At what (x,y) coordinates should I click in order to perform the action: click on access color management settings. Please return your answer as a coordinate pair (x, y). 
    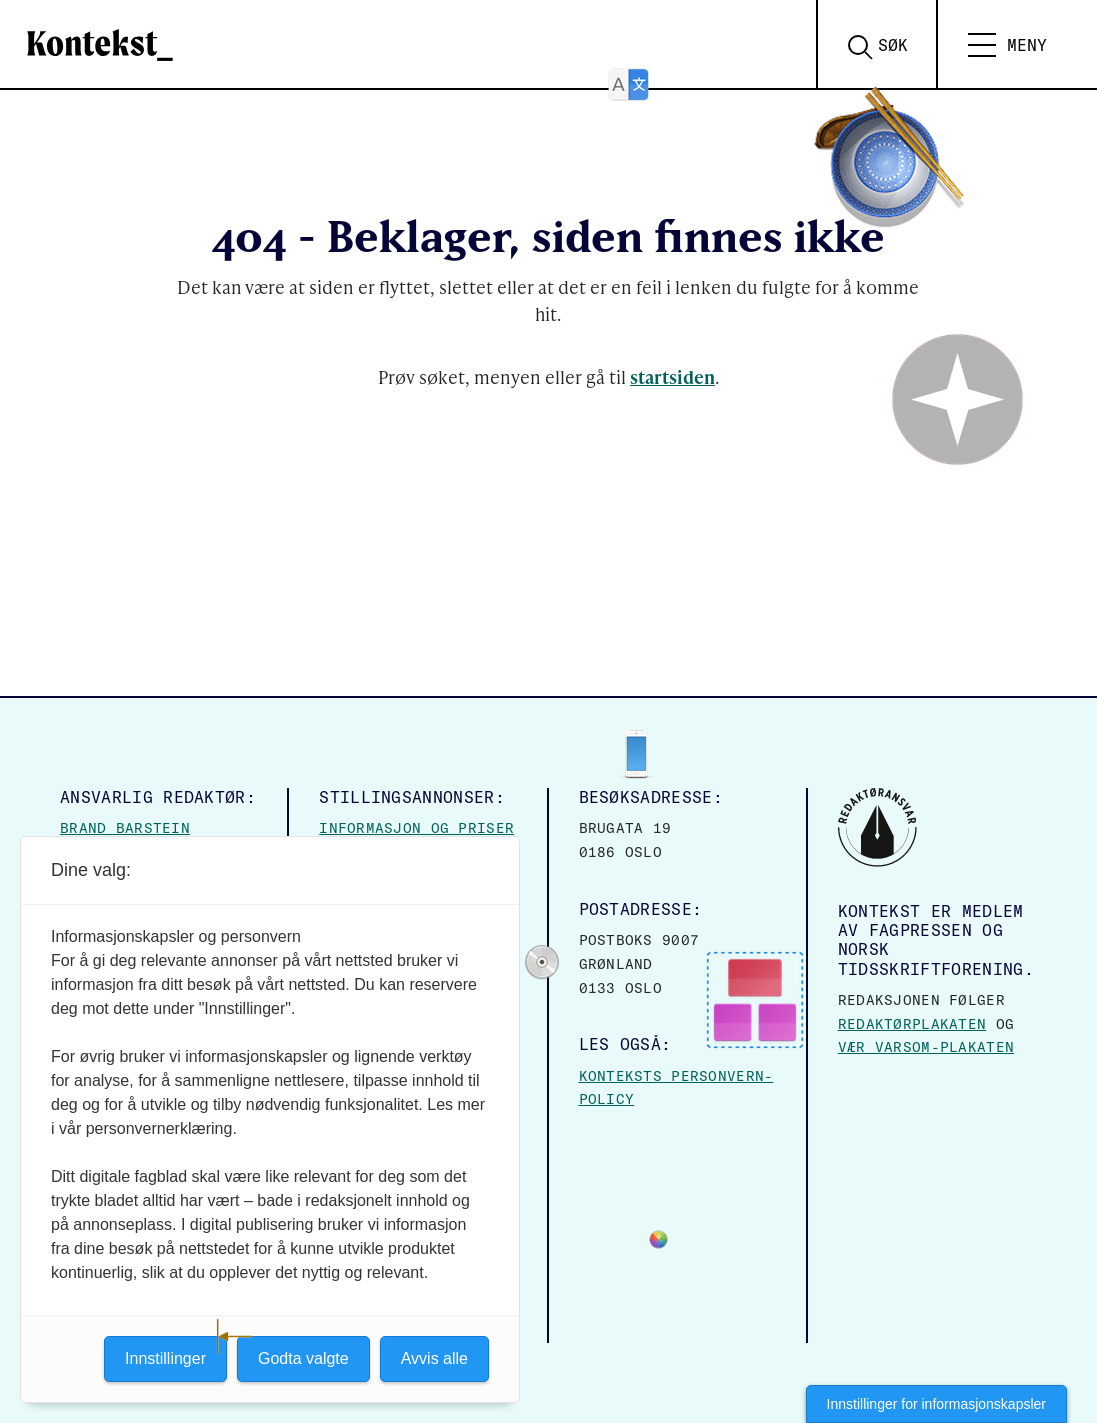
    Looking at the image, I should click on (658, 1239).